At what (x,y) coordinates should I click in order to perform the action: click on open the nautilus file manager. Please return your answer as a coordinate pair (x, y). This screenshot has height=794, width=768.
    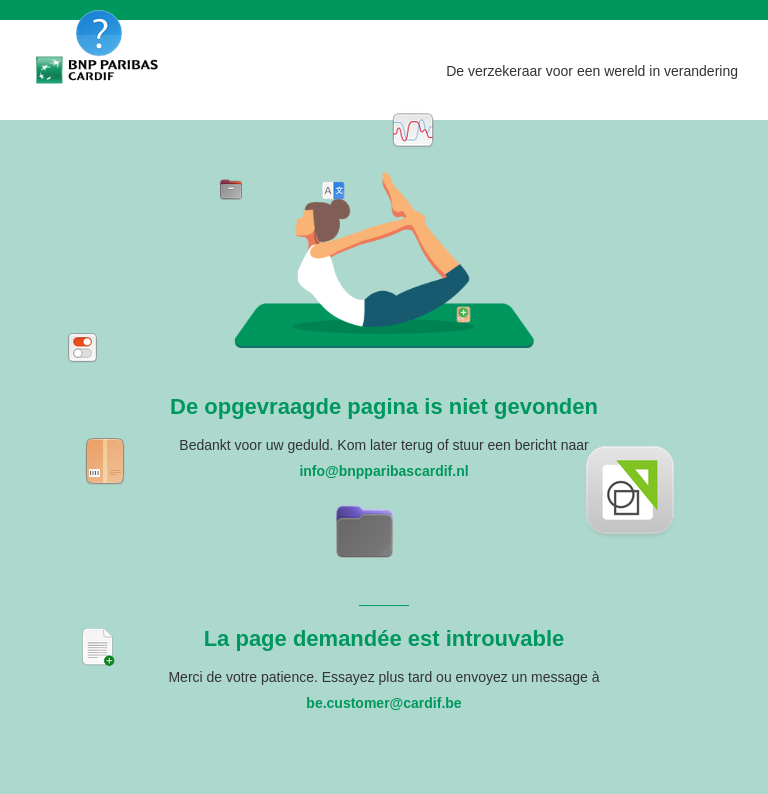
    Looking at the image, I should click on (231, 189).